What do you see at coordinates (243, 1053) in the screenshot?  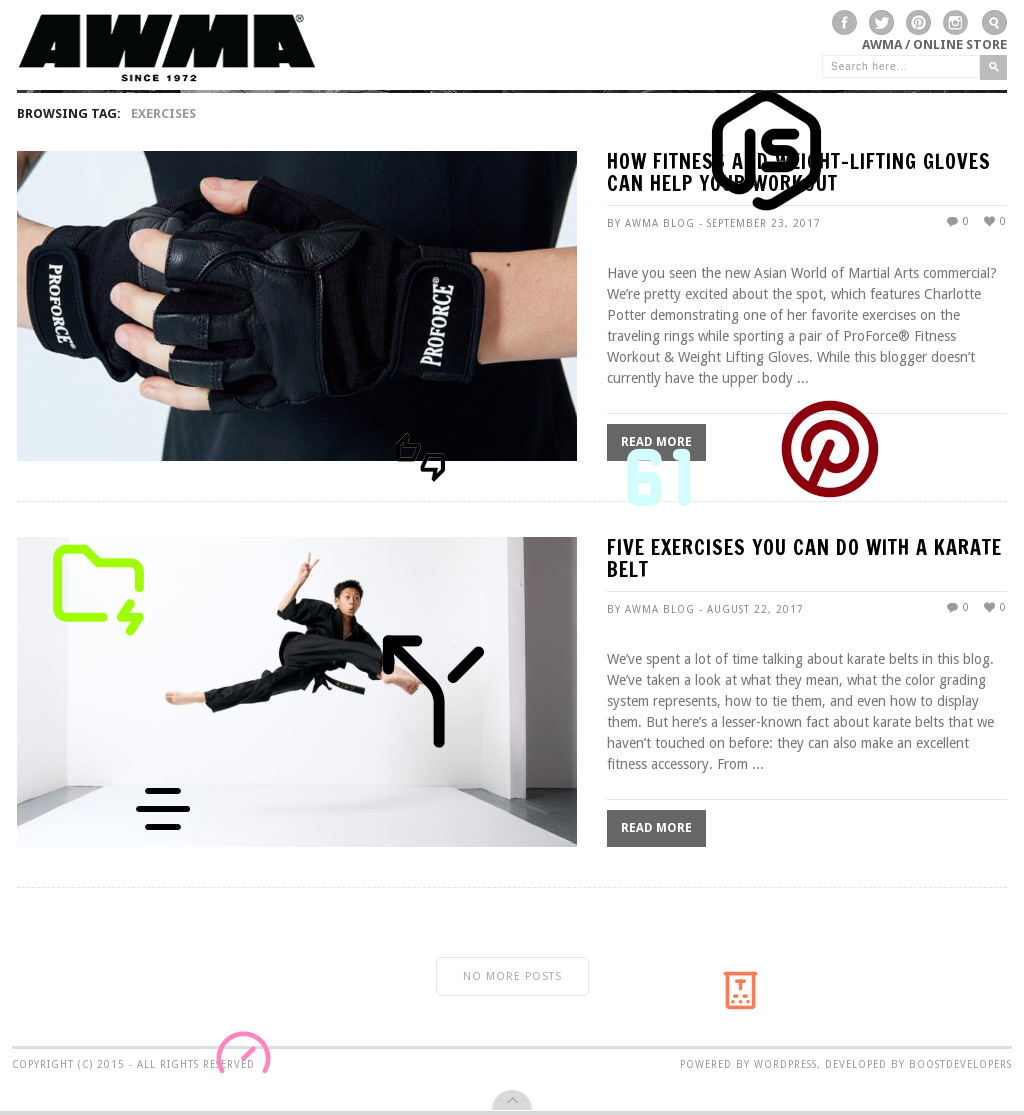 I see `view performance metrics or speed` at bounding box center [243, 1053].